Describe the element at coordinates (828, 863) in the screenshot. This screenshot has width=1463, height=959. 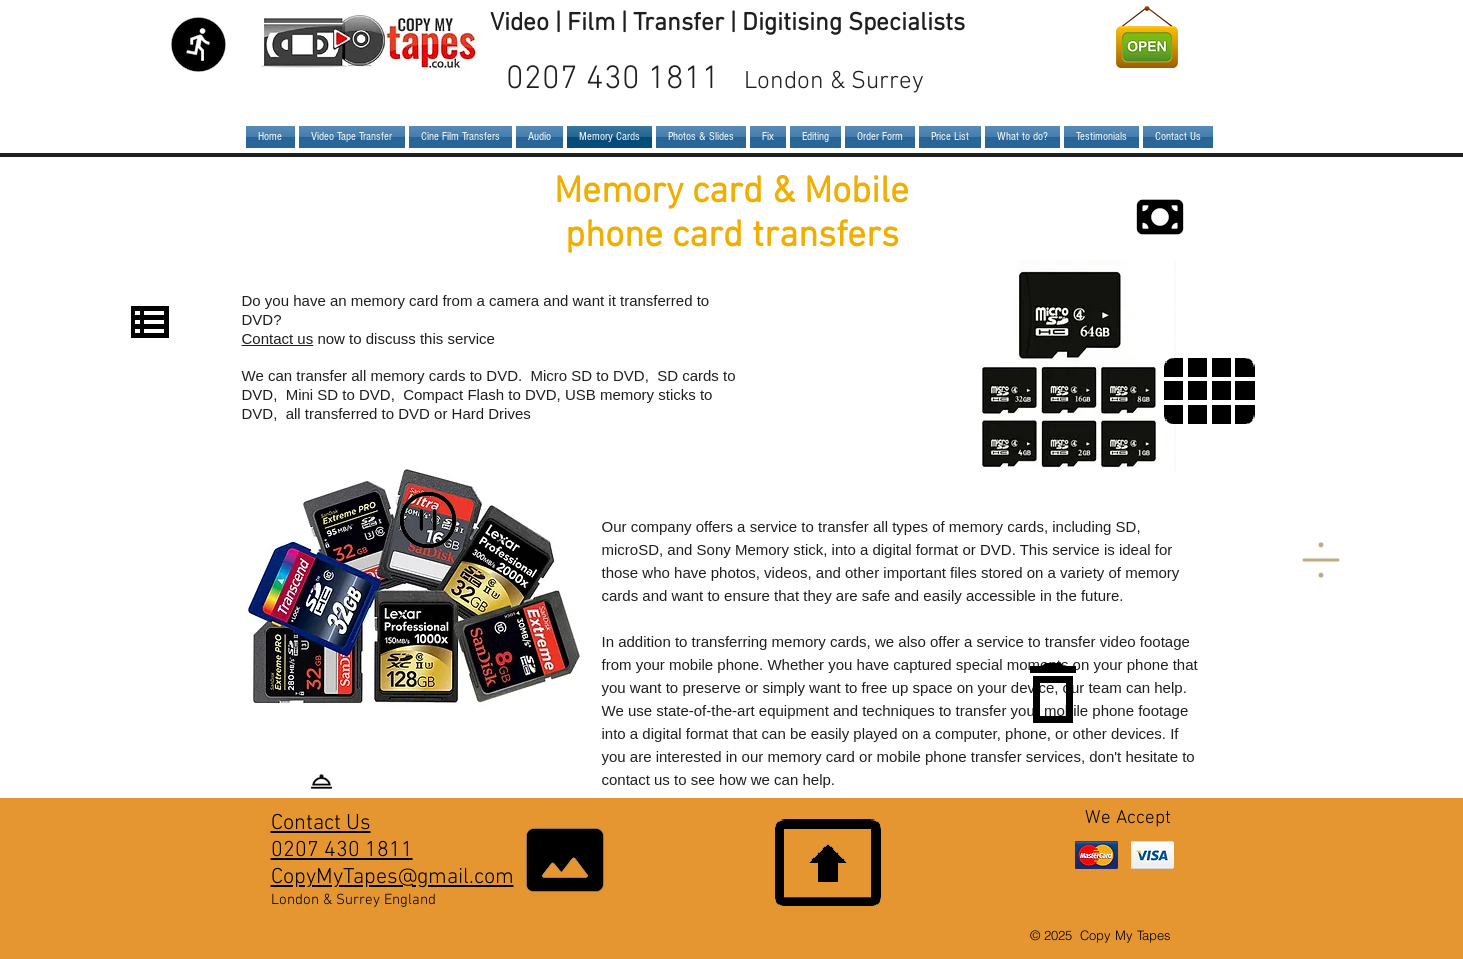
I see `present to all participants` at that location.